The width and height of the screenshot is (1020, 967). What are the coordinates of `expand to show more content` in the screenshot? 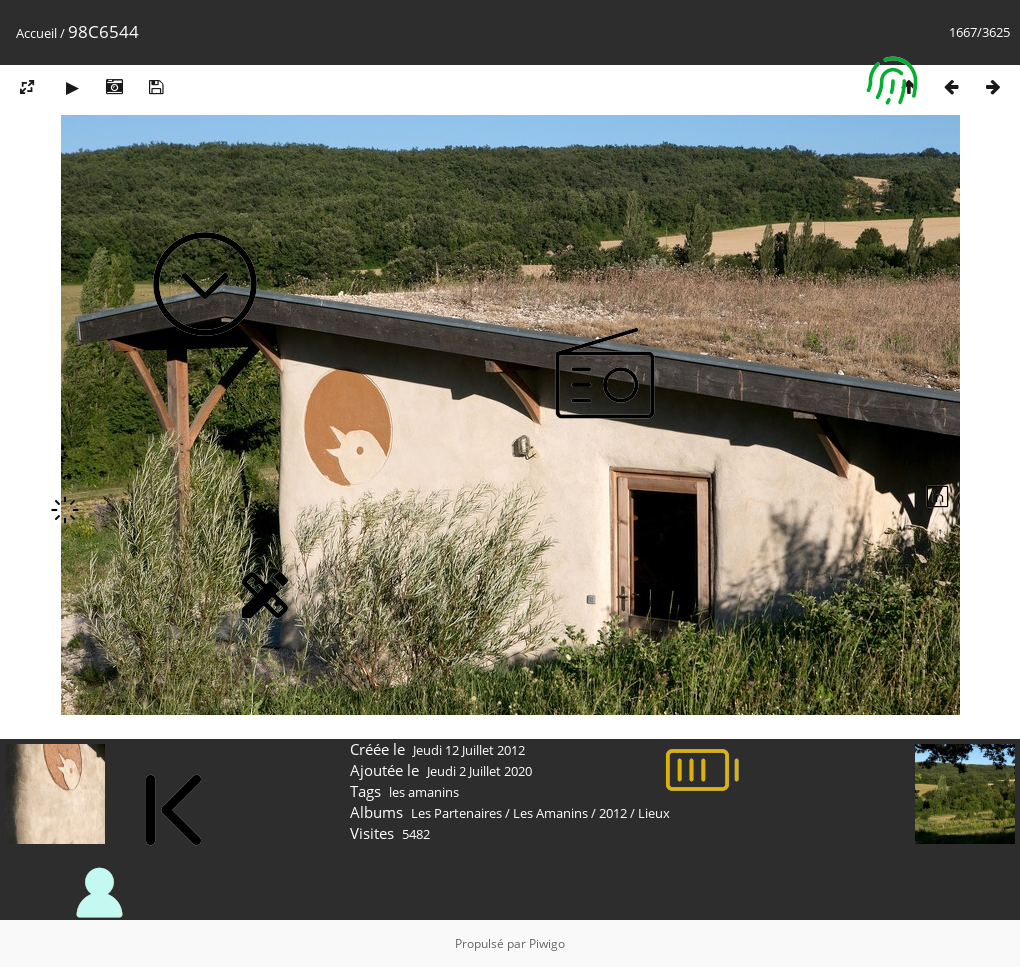 It's located at (205, 284).